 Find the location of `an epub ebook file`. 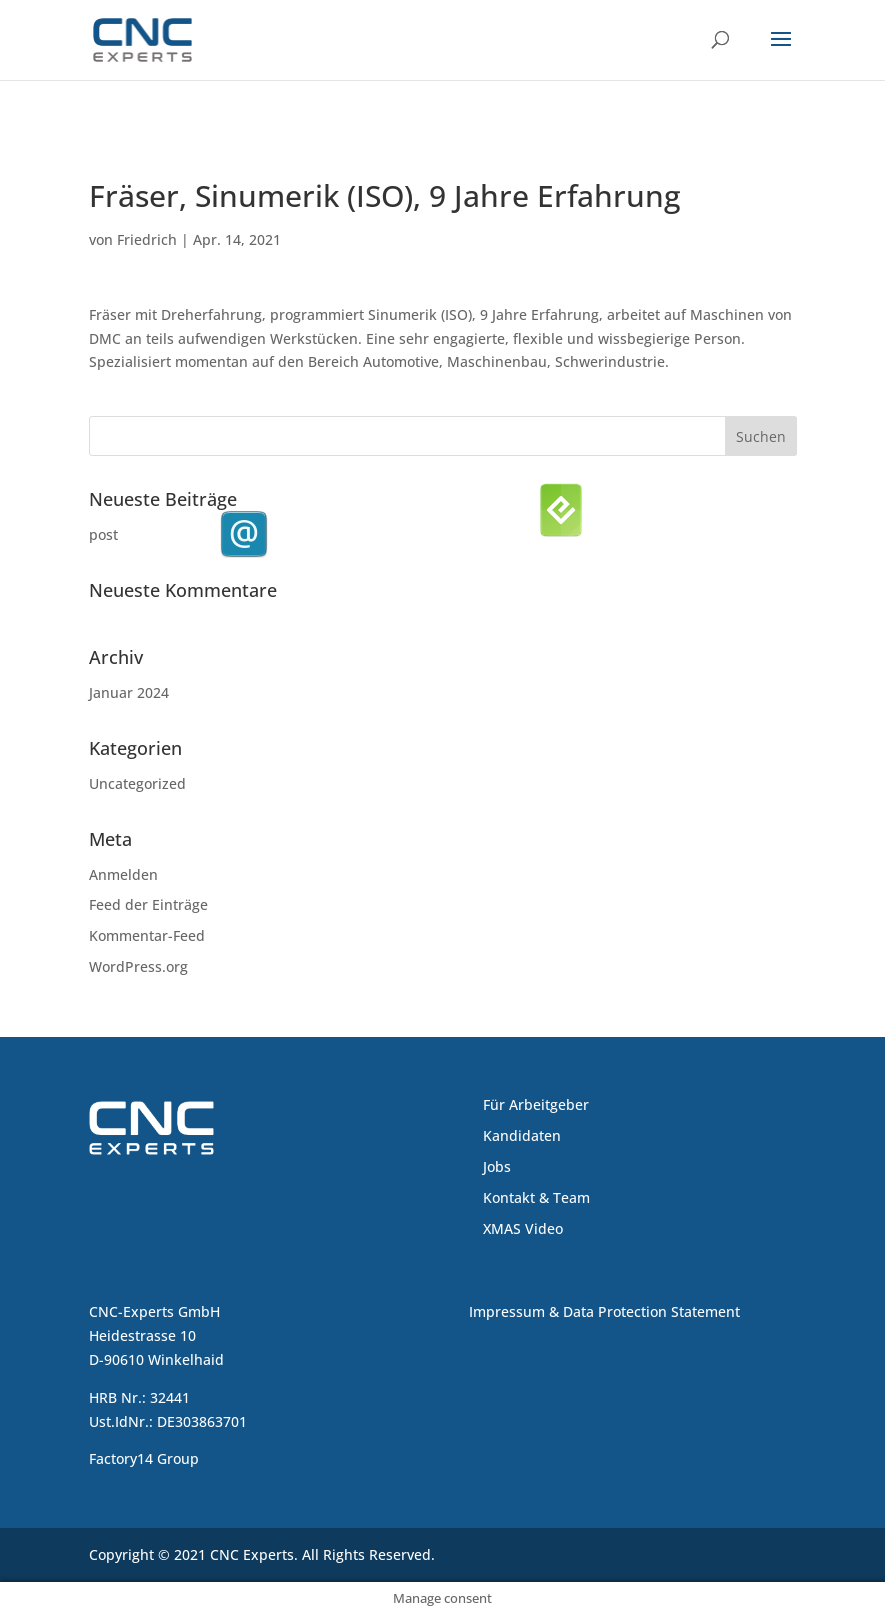

an epub ebook file is located at coordinates (561, 510).